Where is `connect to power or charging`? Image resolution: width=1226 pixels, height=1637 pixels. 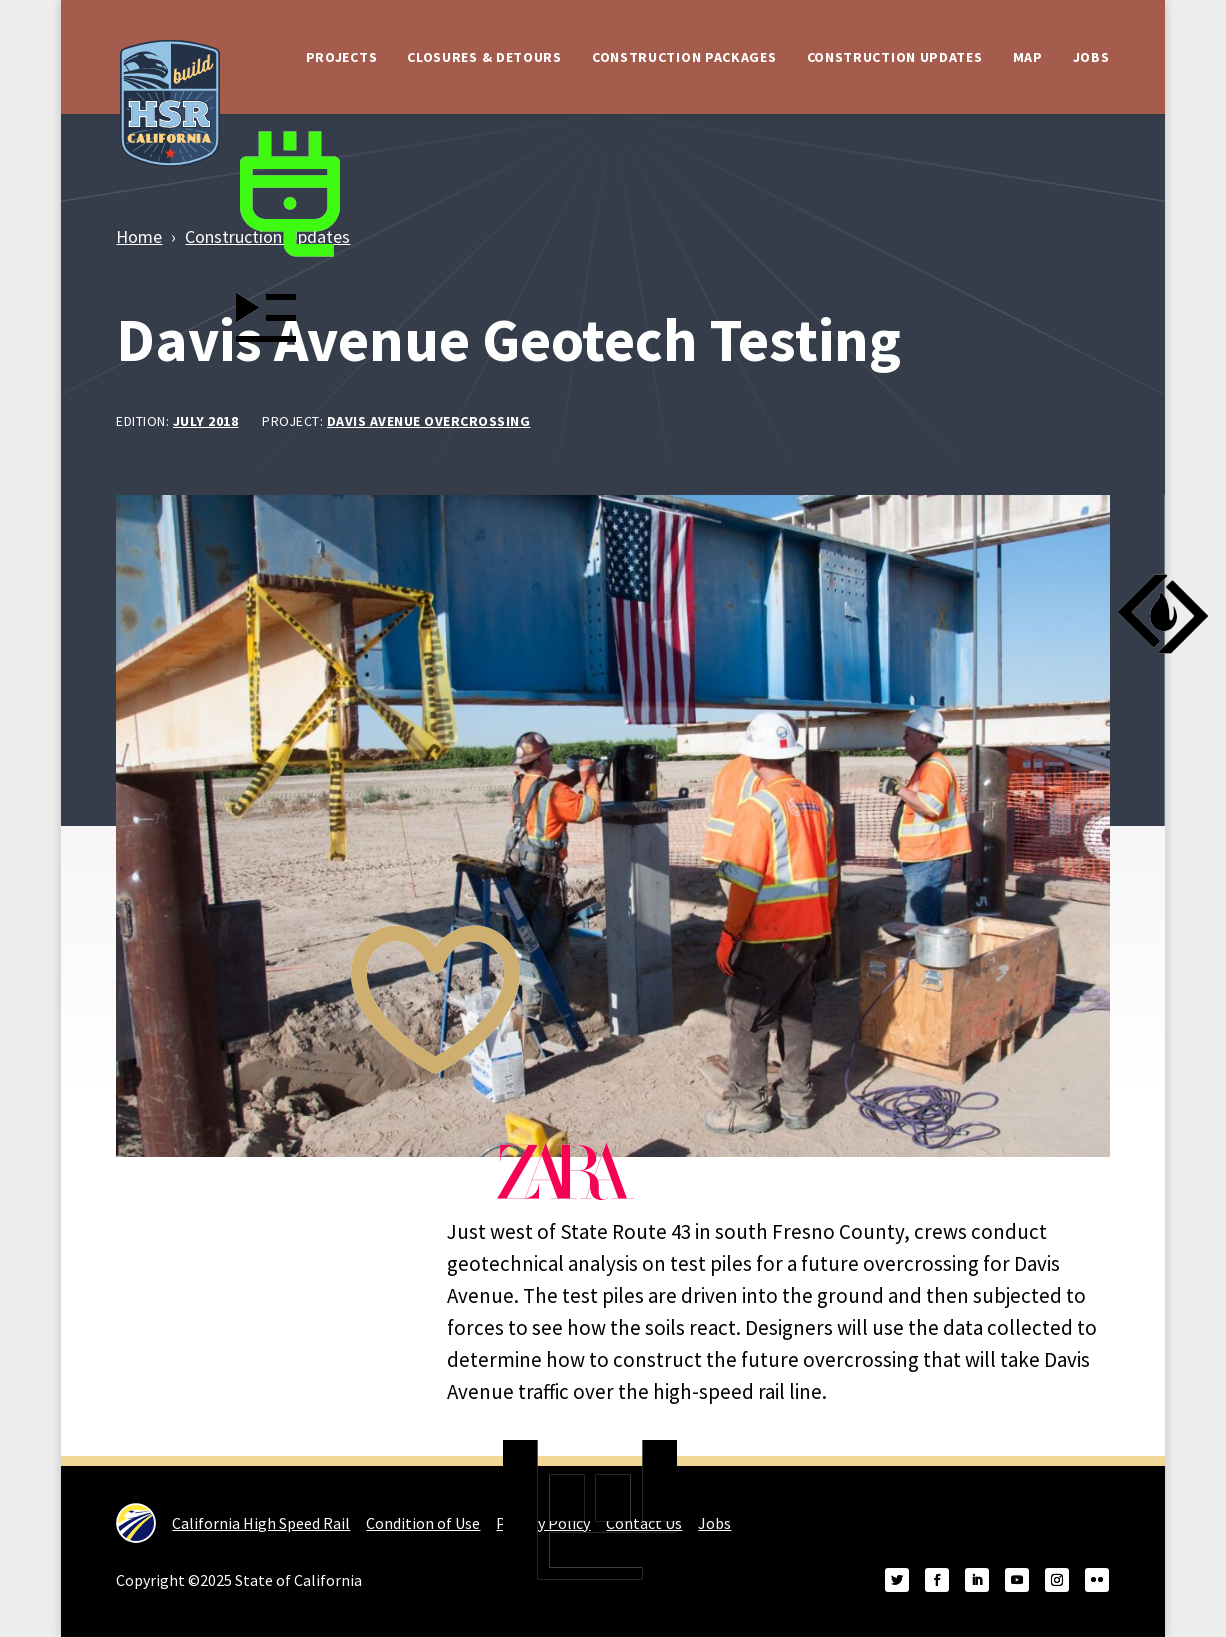
connect to power or charging is located at coordinates (290, 194).